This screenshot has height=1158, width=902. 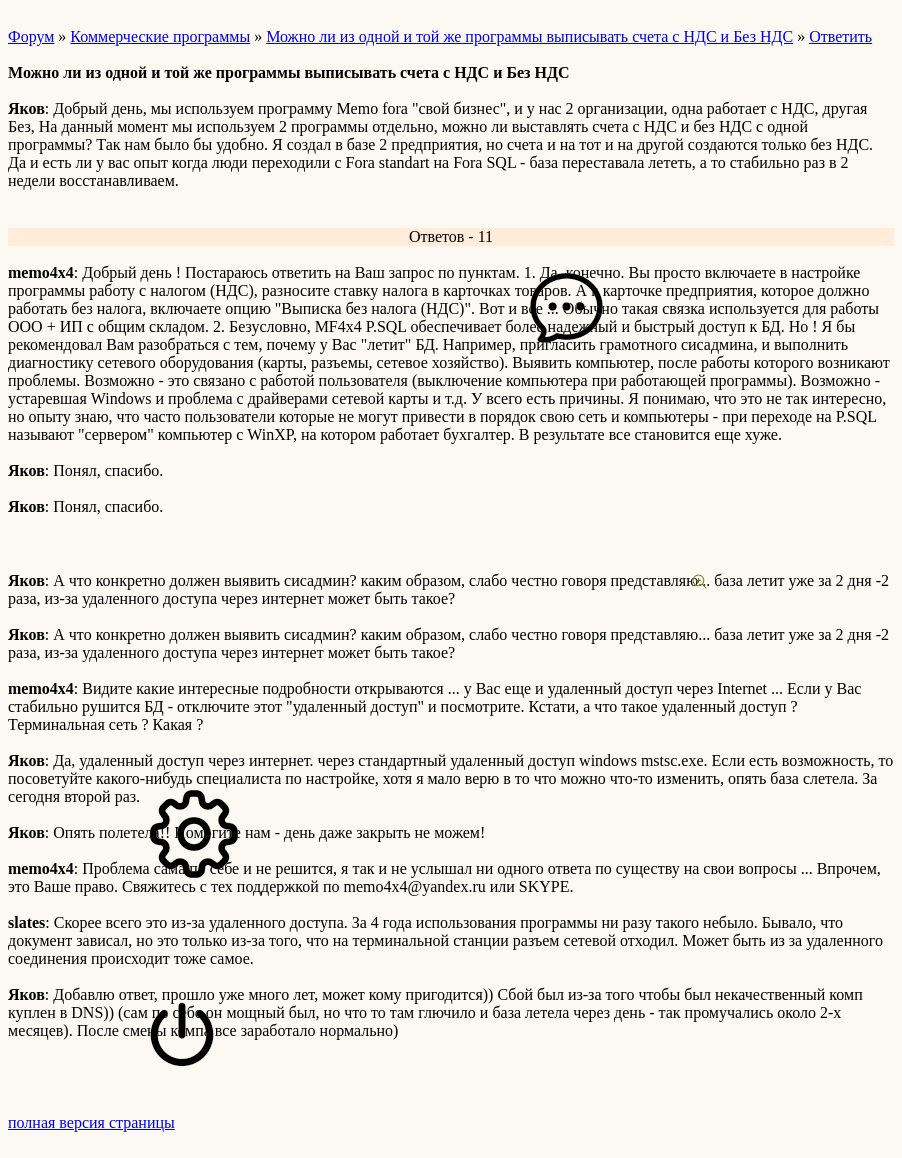 I want to click on access settings or preferences, so click(x=194, y=834).